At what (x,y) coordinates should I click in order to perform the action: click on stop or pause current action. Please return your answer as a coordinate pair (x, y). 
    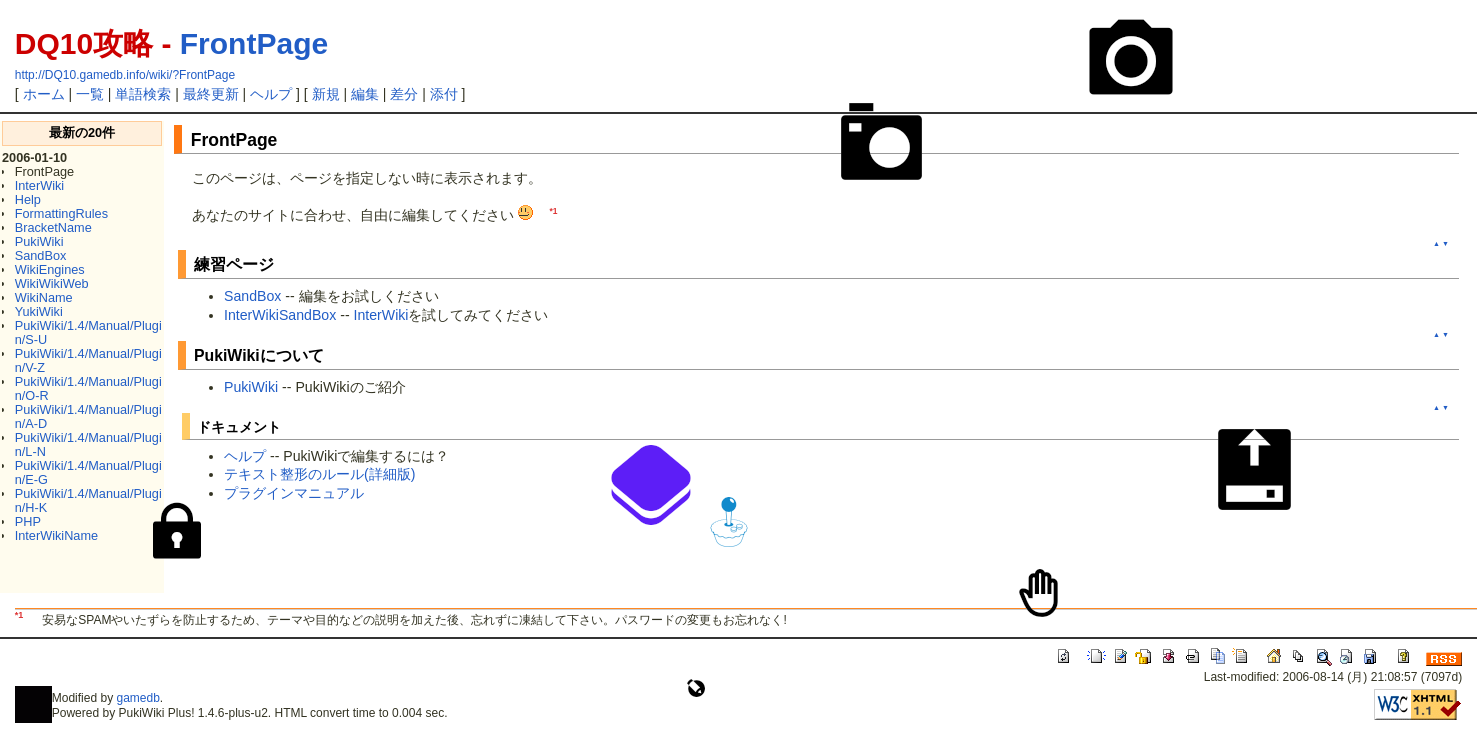
    Looking at the image, I should click on (1039, 594).